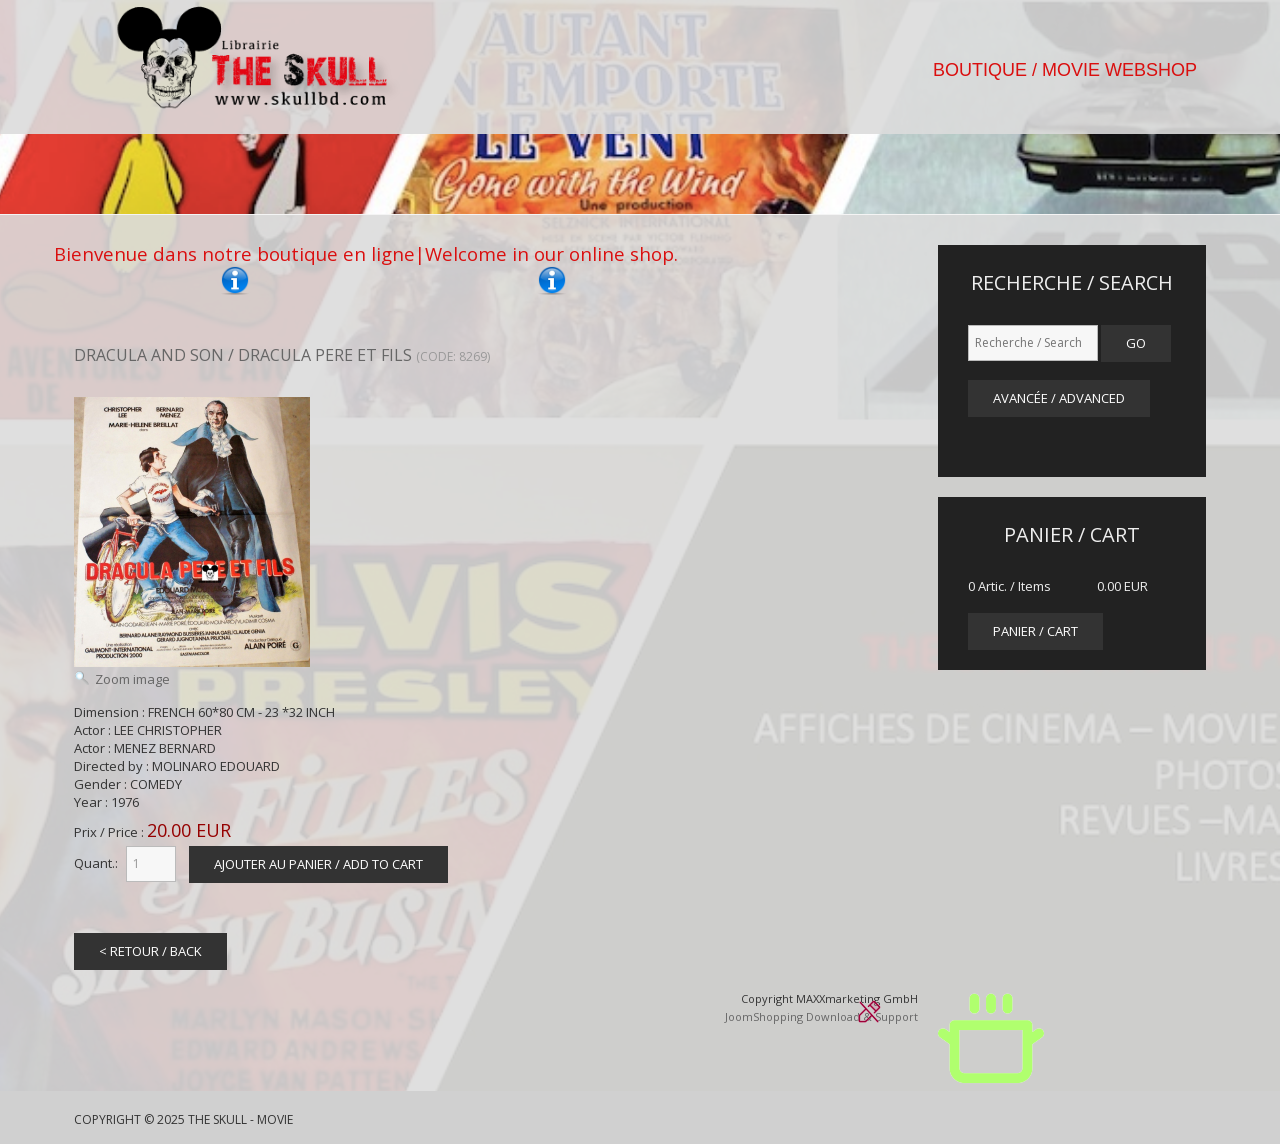 The image size is (1280, 1144). I want to click on editing is disabled, so click(869, 1012).